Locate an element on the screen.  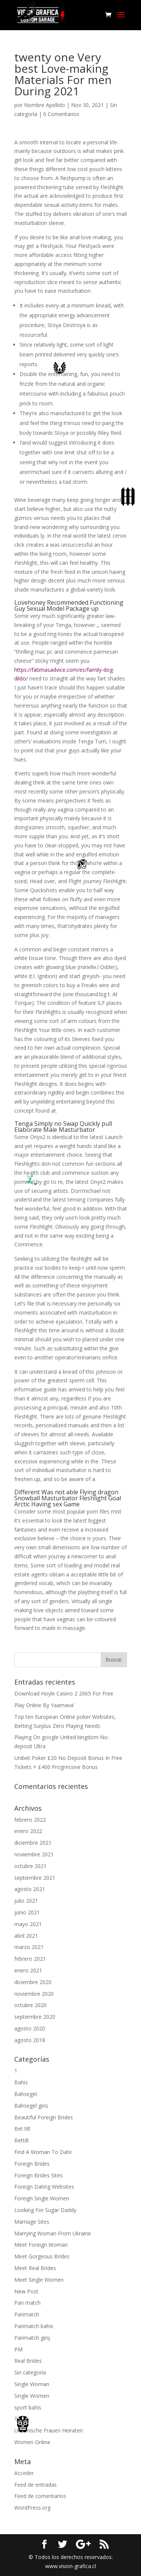
día de los muertos themed game element or decoration is located at coordinates (23, 2424).